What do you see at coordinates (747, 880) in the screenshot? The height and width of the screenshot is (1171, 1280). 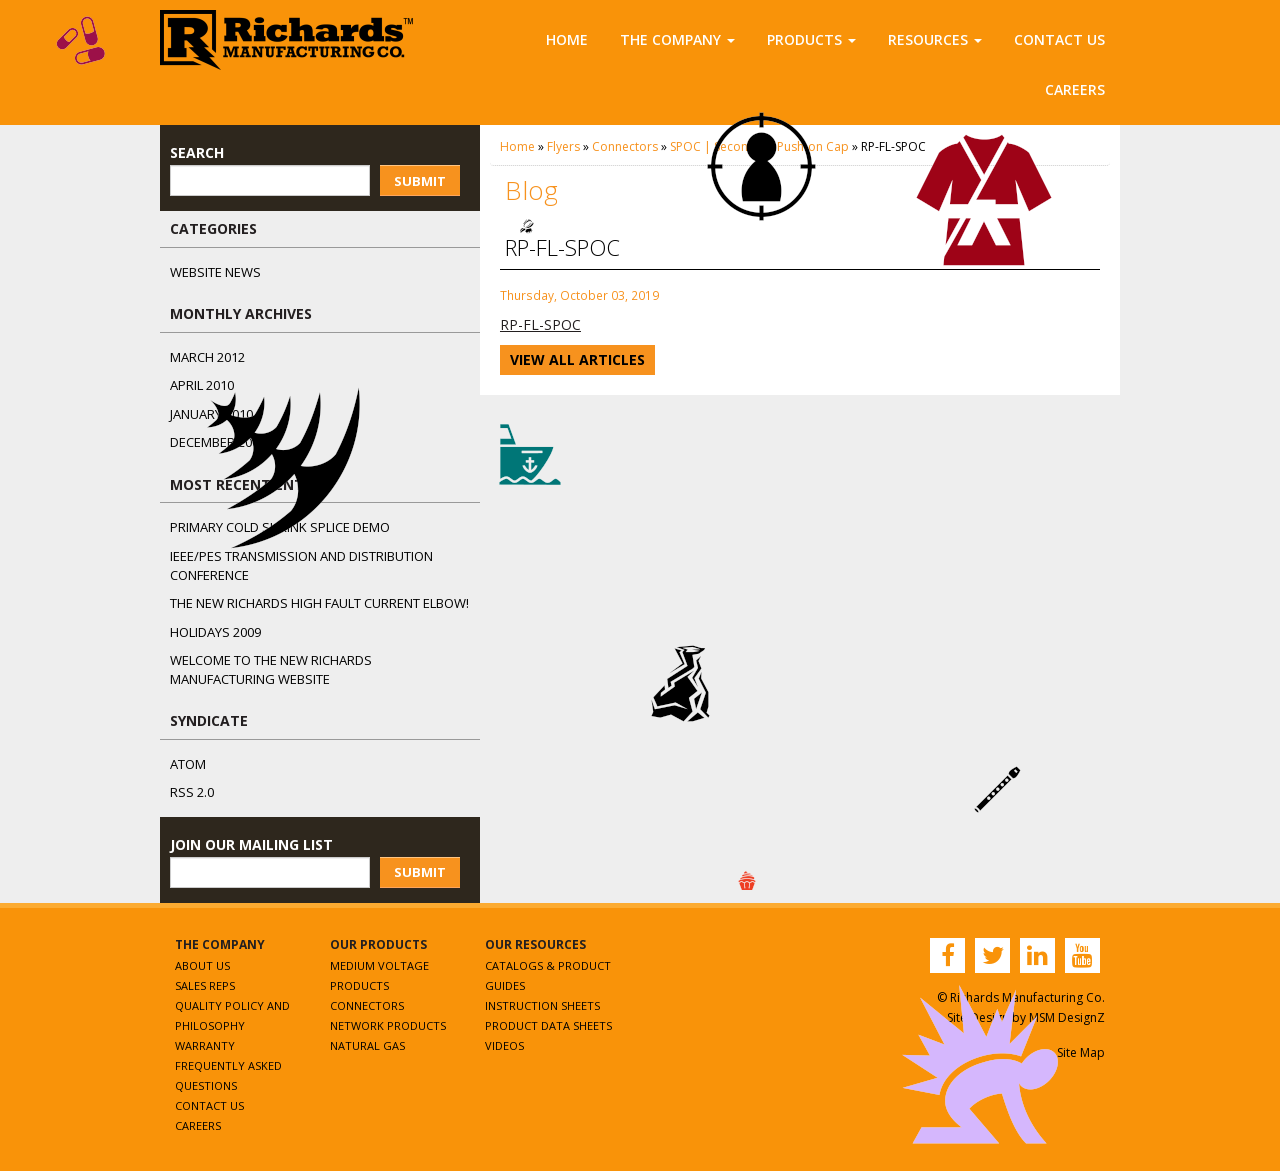 I see `access bakery or dessert options` at bounding box center [747, 880].